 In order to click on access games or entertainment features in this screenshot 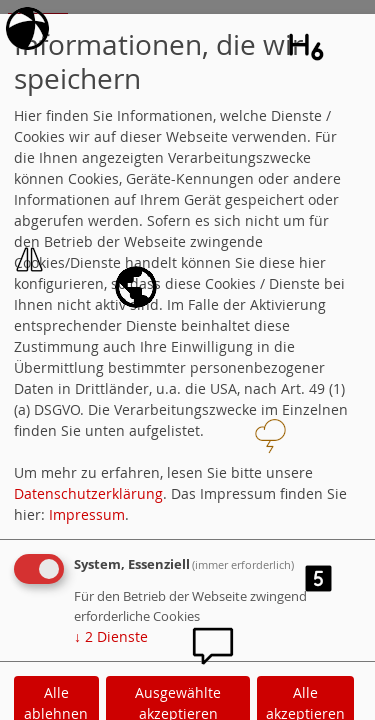, I will do `click(27, 28)`.